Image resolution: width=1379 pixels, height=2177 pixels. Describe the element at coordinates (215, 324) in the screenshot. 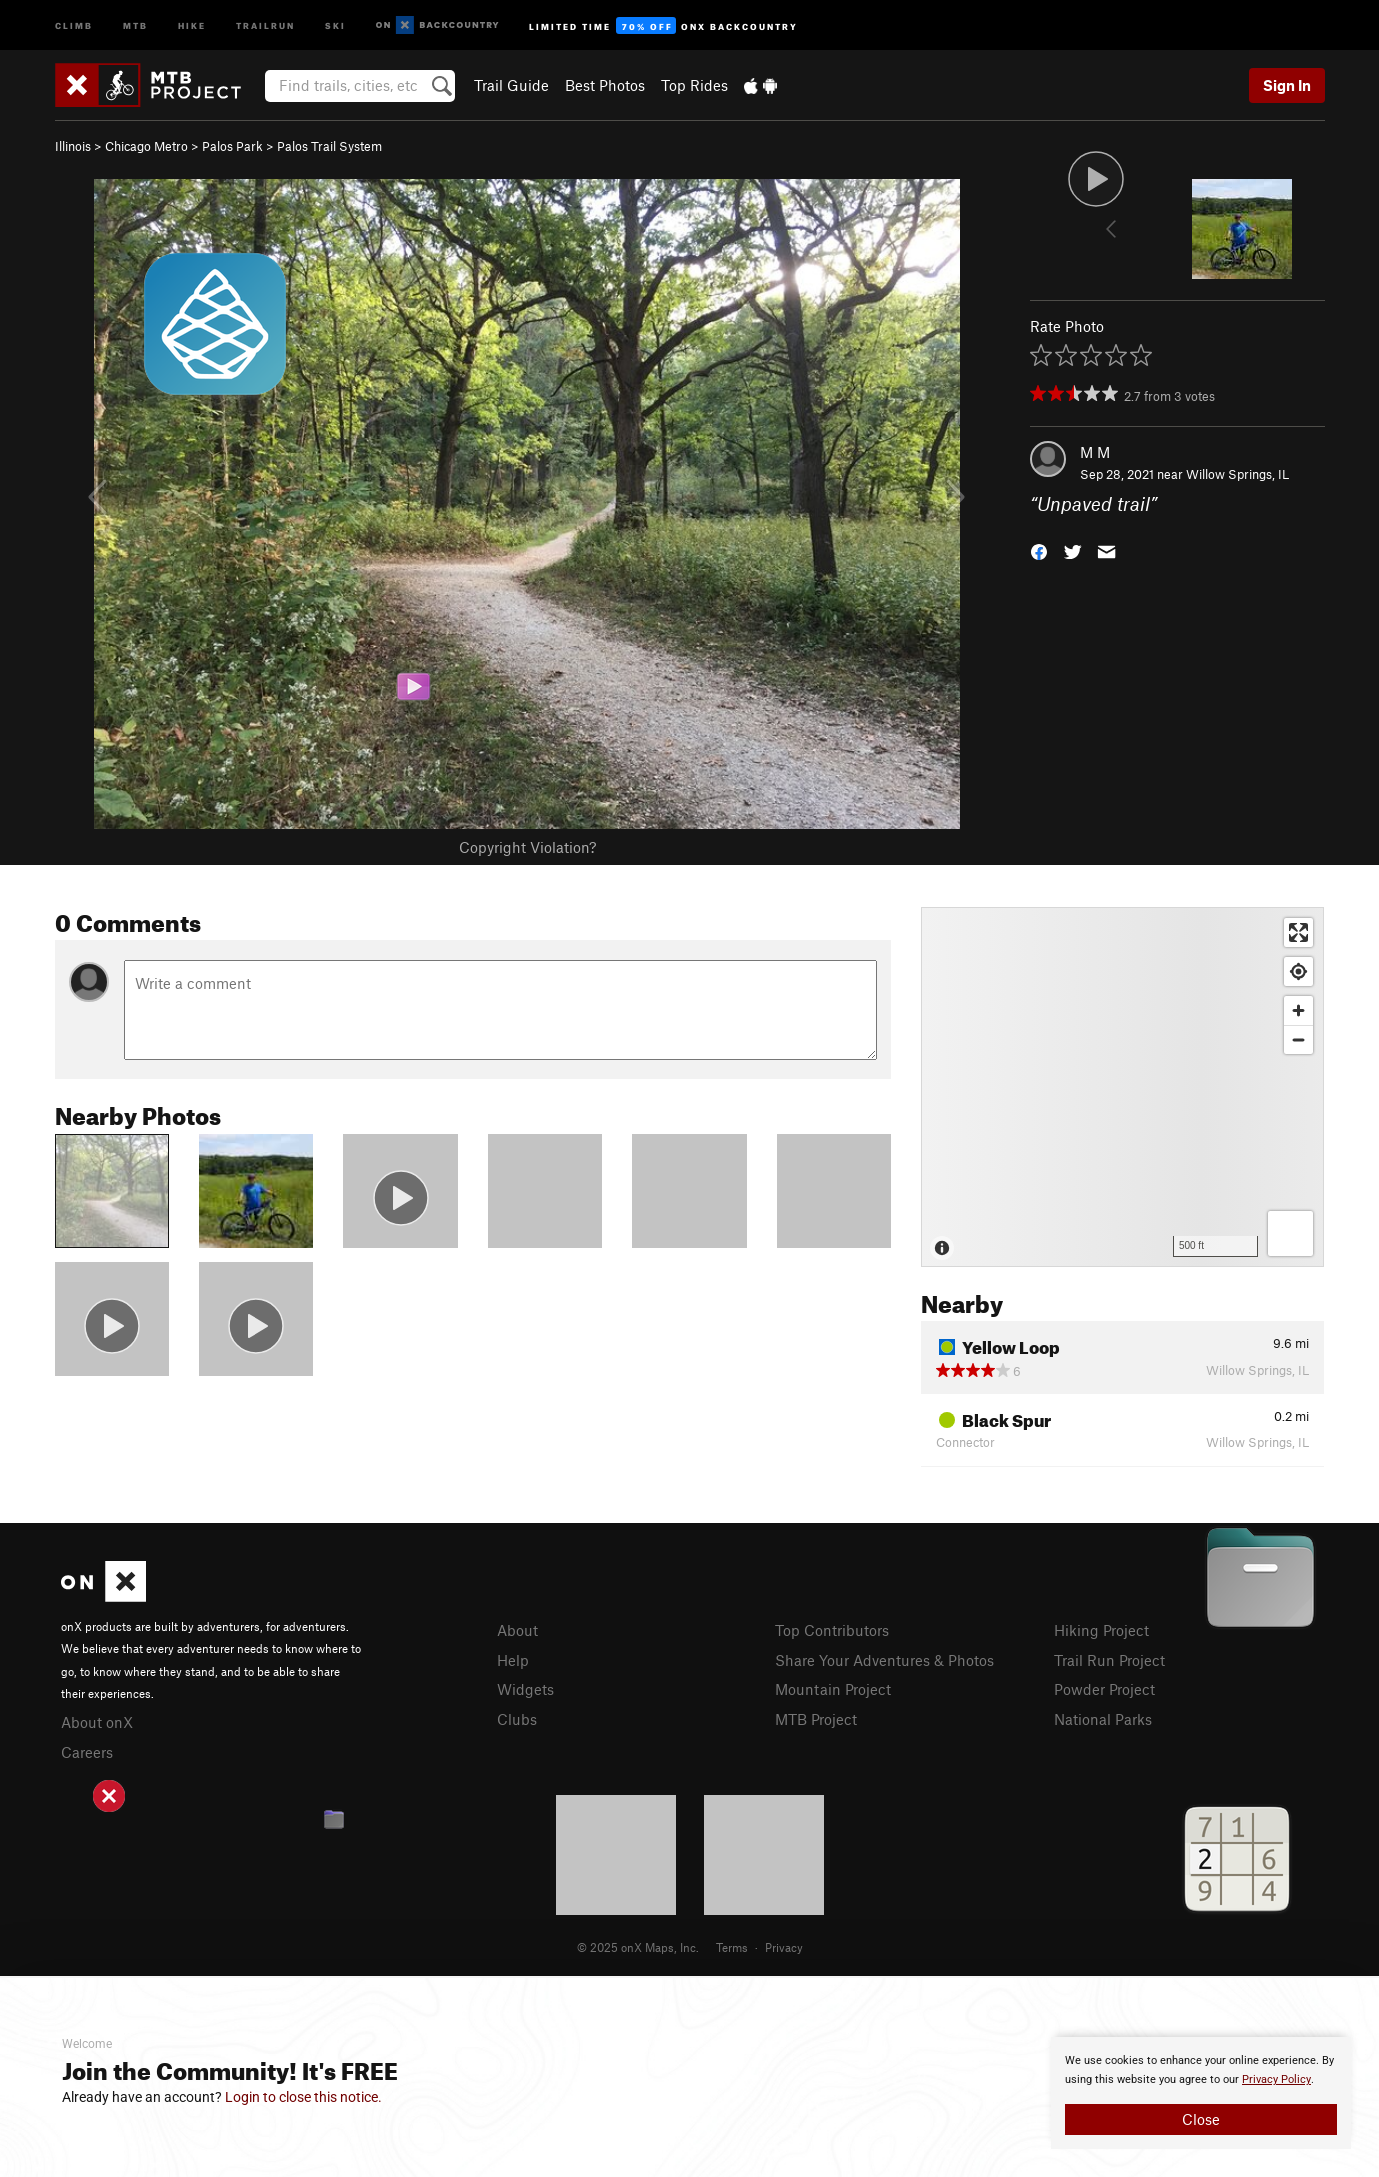

I see `open Pinegrow web editor application` at that location.